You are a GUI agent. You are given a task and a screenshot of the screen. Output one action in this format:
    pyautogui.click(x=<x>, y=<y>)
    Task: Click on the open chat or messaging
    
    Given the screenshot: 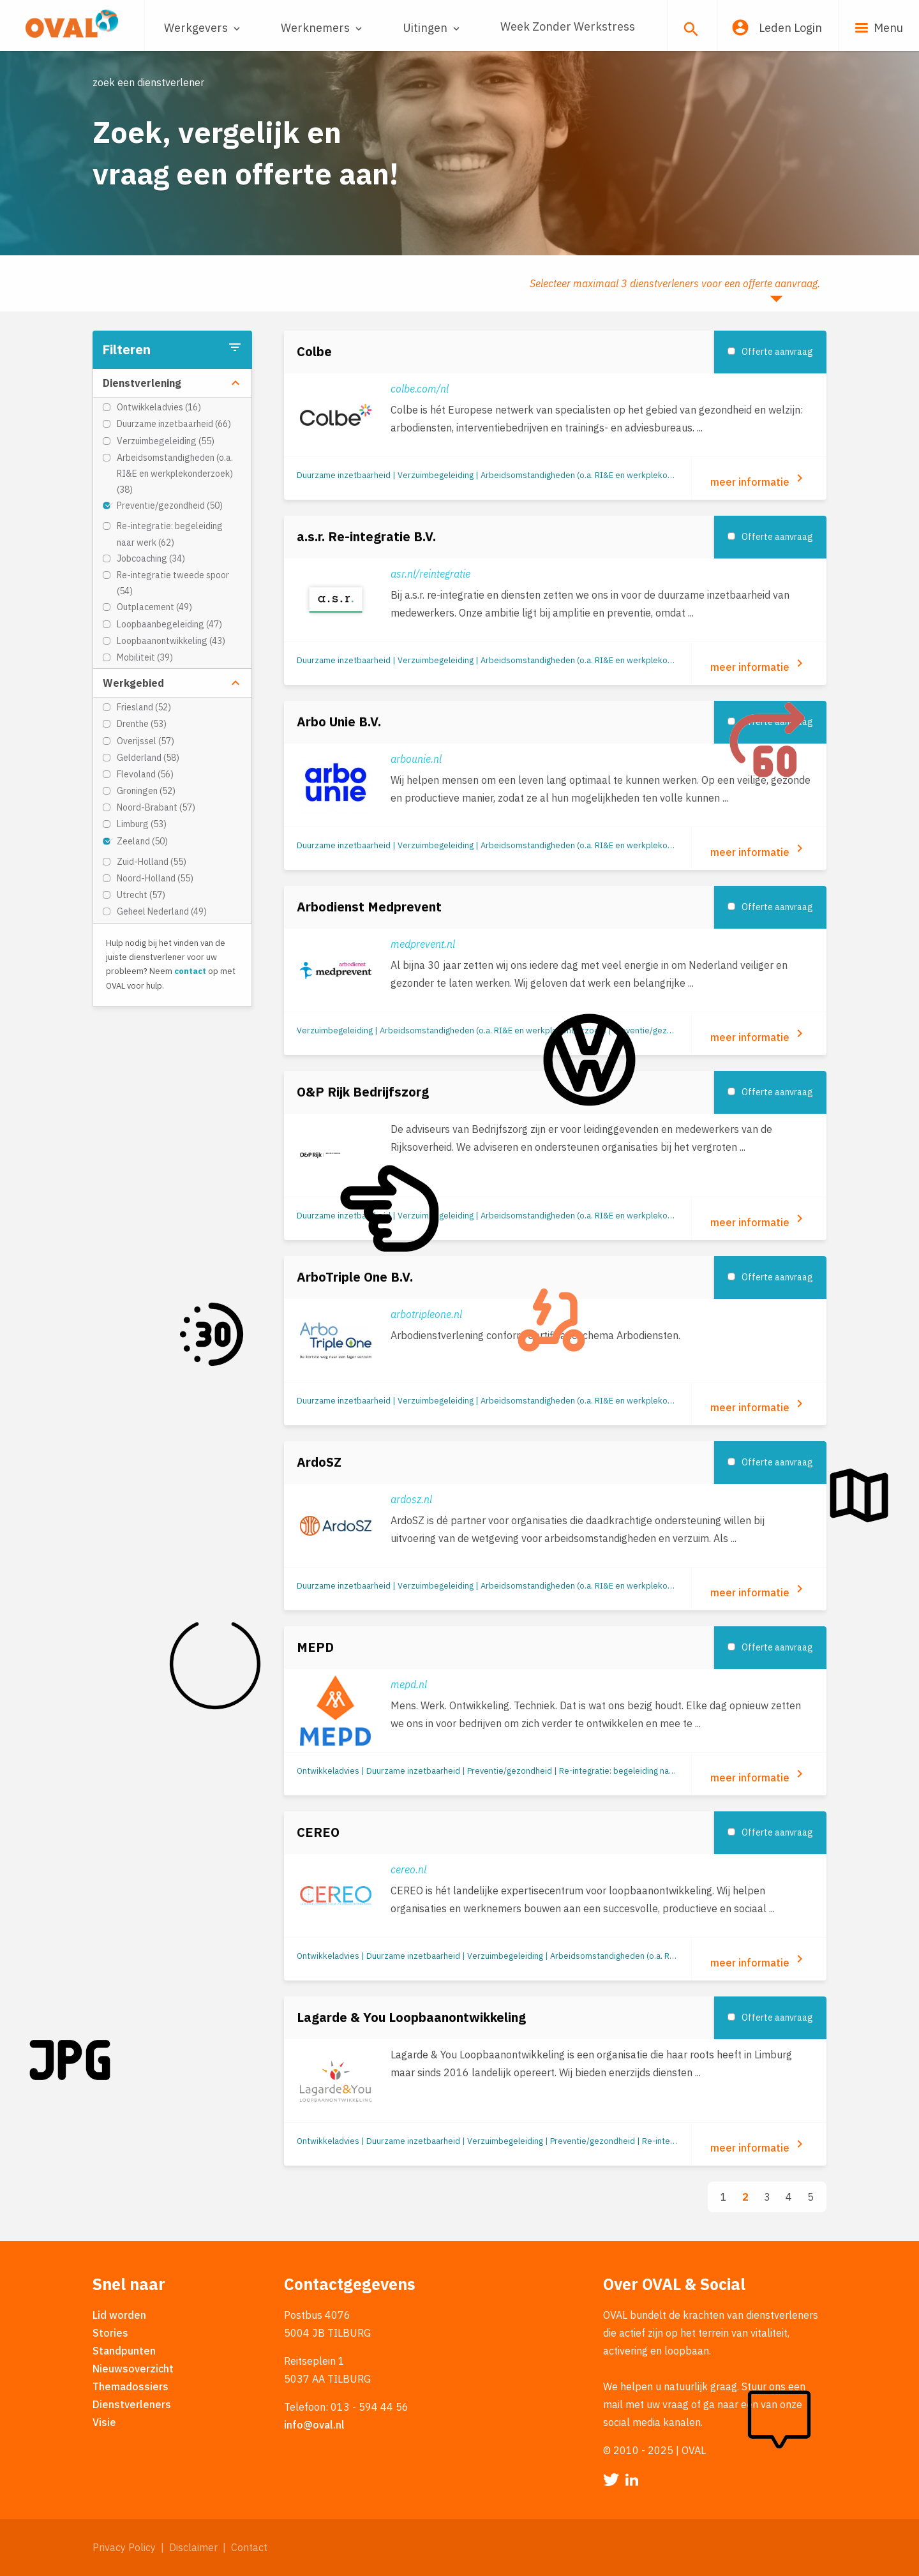 What is the action you would take?
    pyautogui.click(x=779, y=2417)
    